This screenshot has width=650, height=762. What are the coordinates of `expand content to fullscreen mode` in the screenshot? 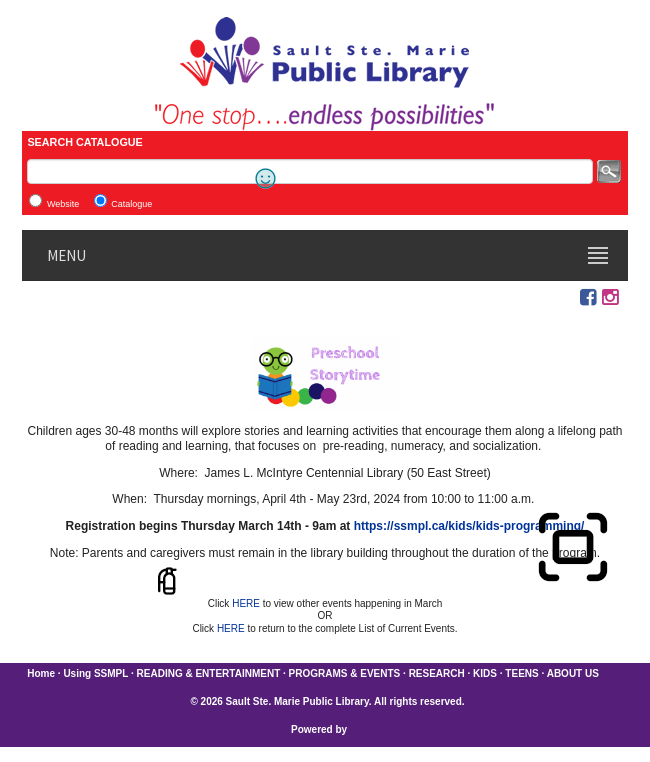 It's located at (573, 547).